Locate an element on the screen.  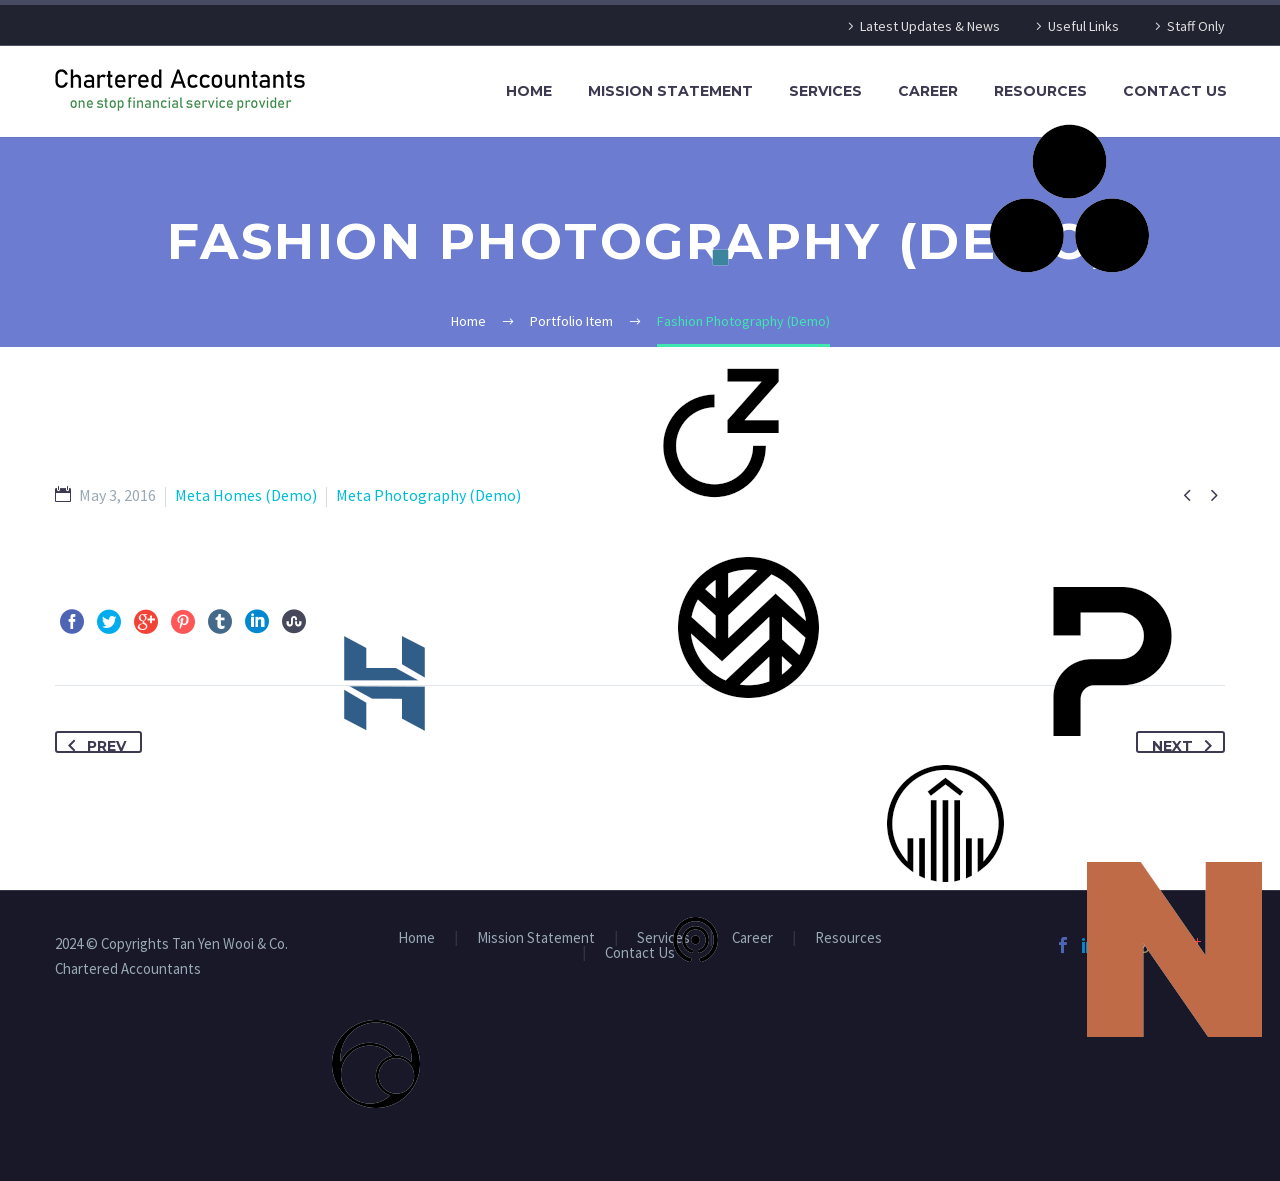
open Proton app or services is located at coordinates (1112, 661).